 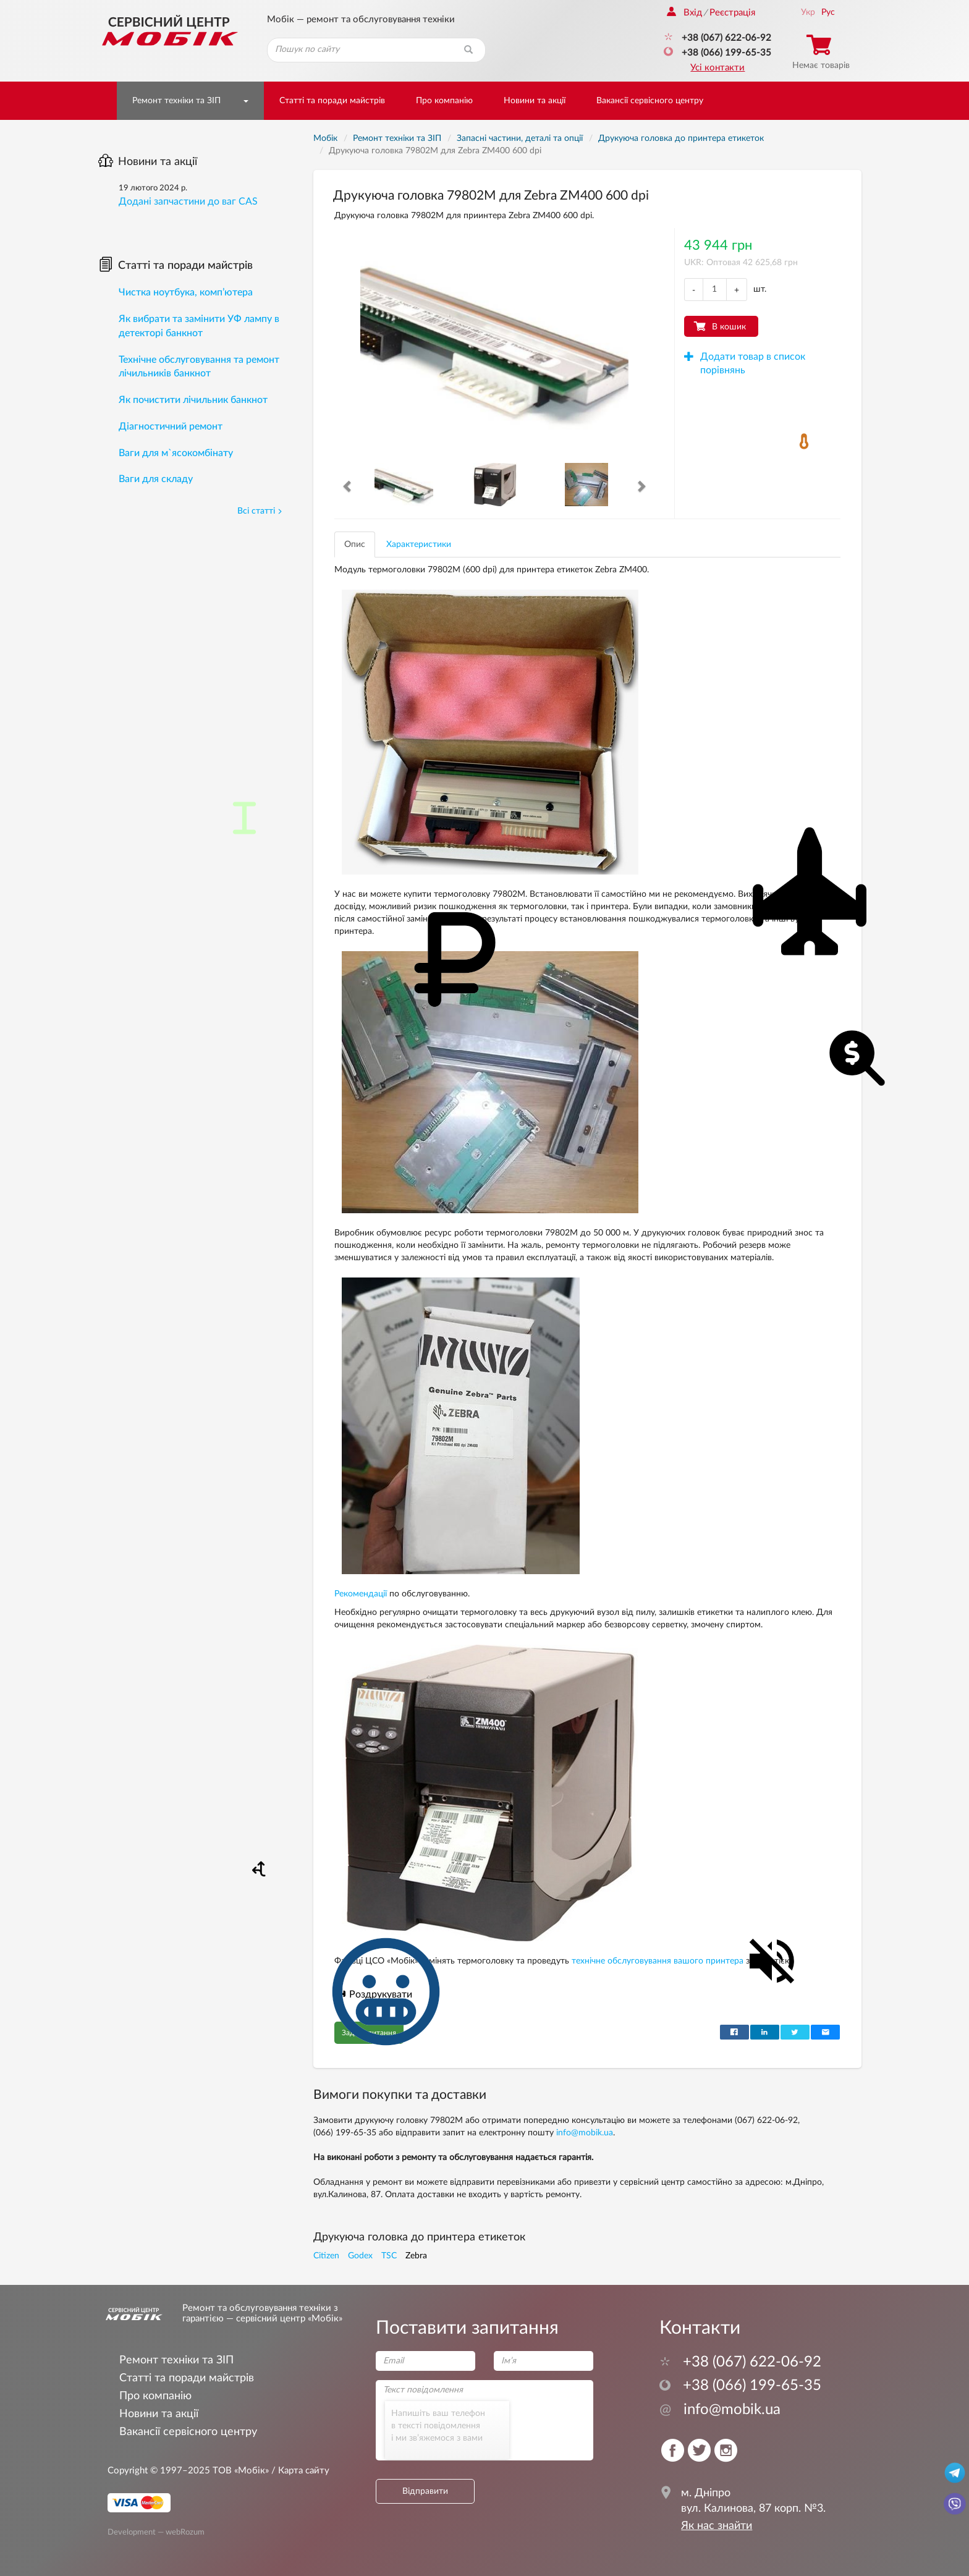 I want to click on mute audio or sound, so click(x=772, y=1961).